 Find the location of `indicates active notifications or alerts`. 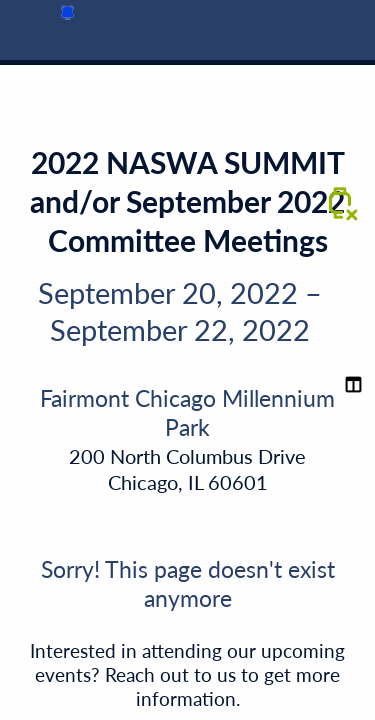

indicates active notifications or alerts is located at coordinates (67, 12).